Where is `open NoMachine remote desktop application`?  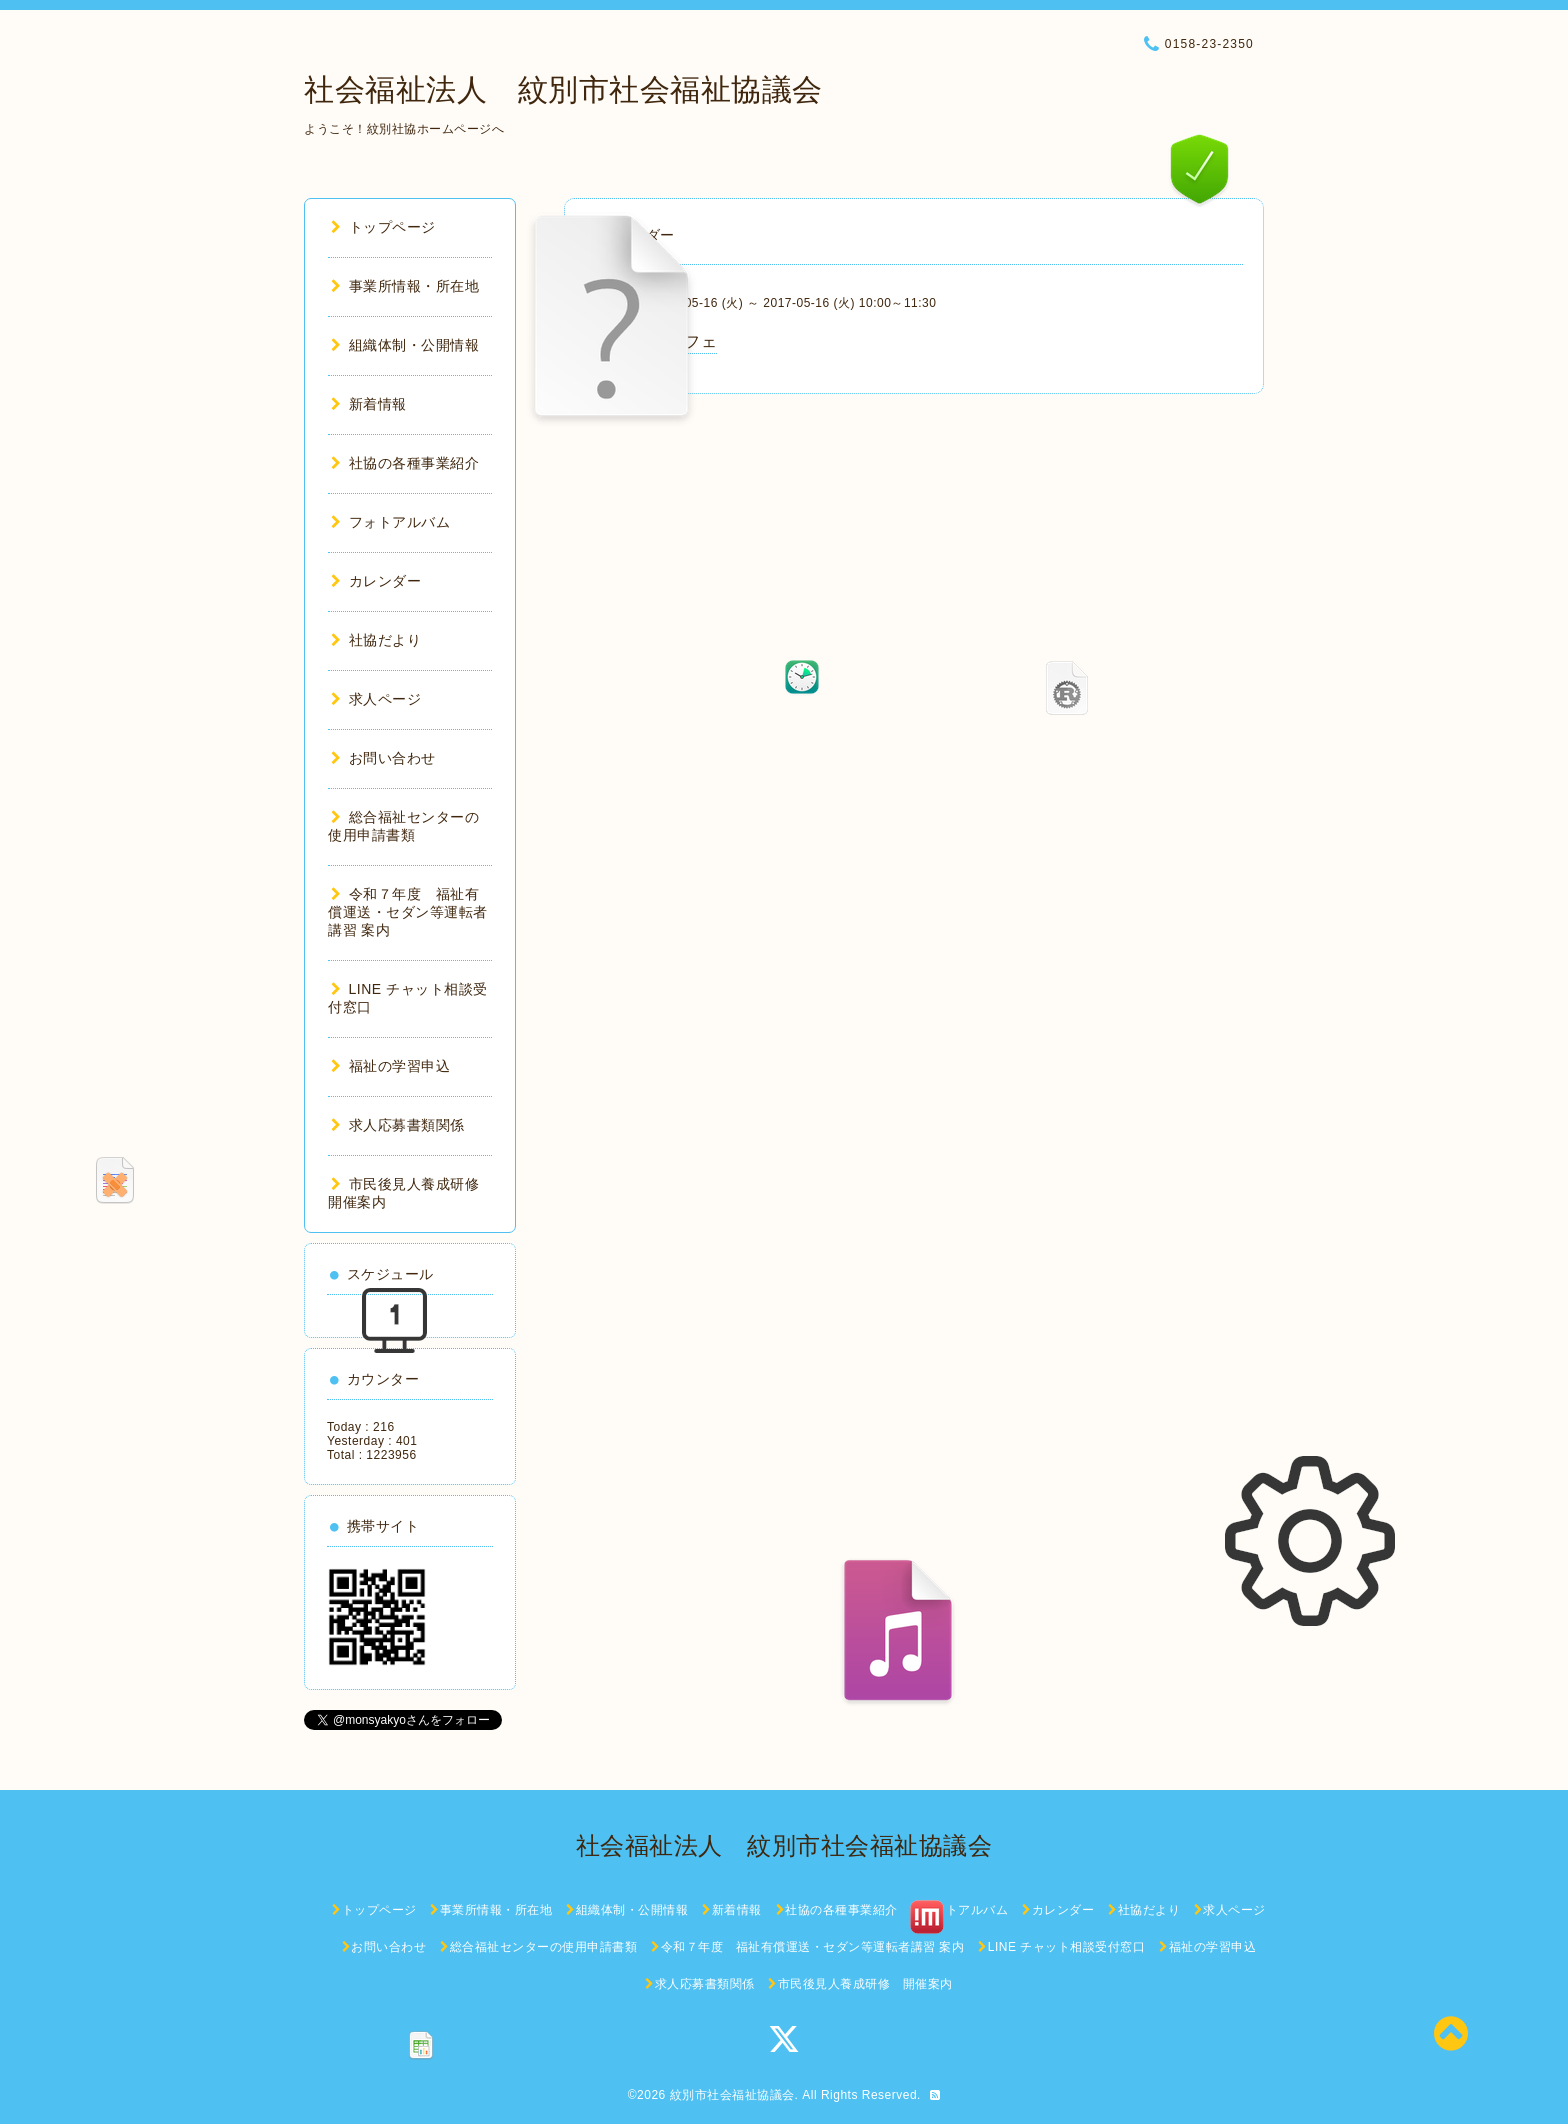
open NoMachine remote desktop application is located at coordinates (927, 1917).